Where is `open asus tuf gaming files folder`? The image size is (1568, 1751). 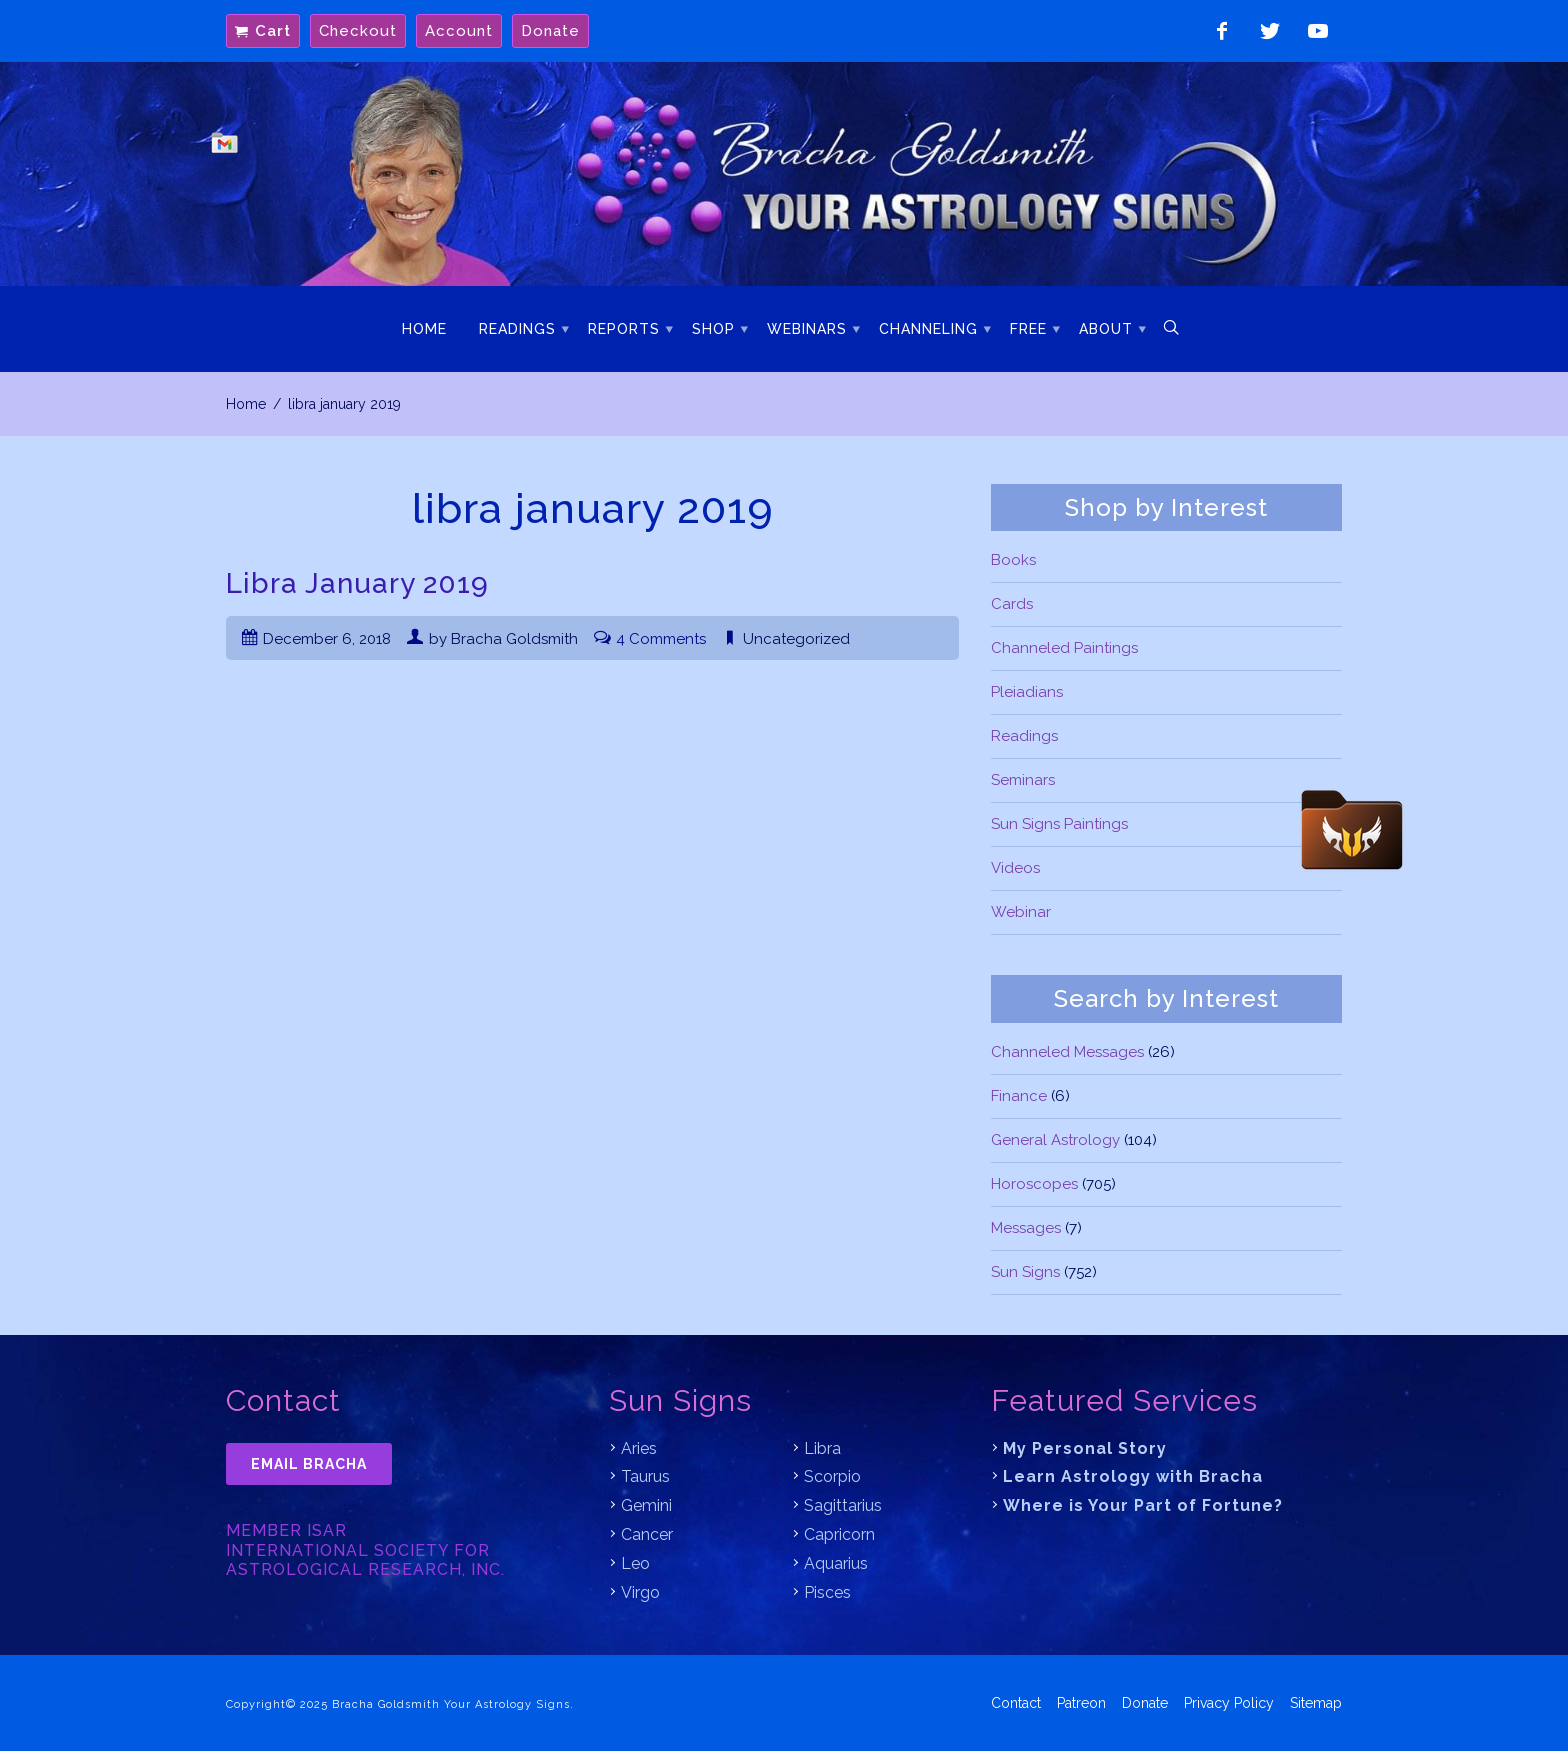 open asus tuf gaming files folder is located at coordinates (1351, 832).